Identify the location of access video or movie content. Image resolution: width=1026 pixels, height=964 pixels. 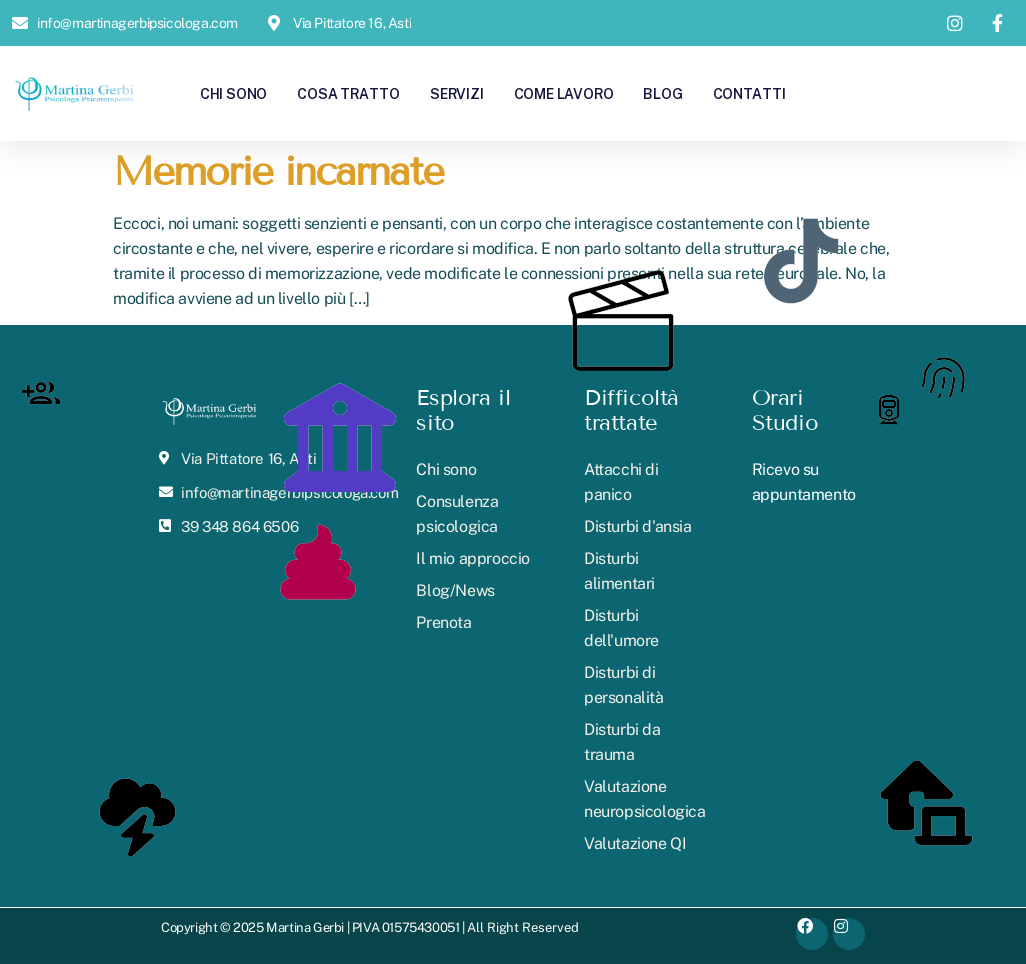
(623, 325).